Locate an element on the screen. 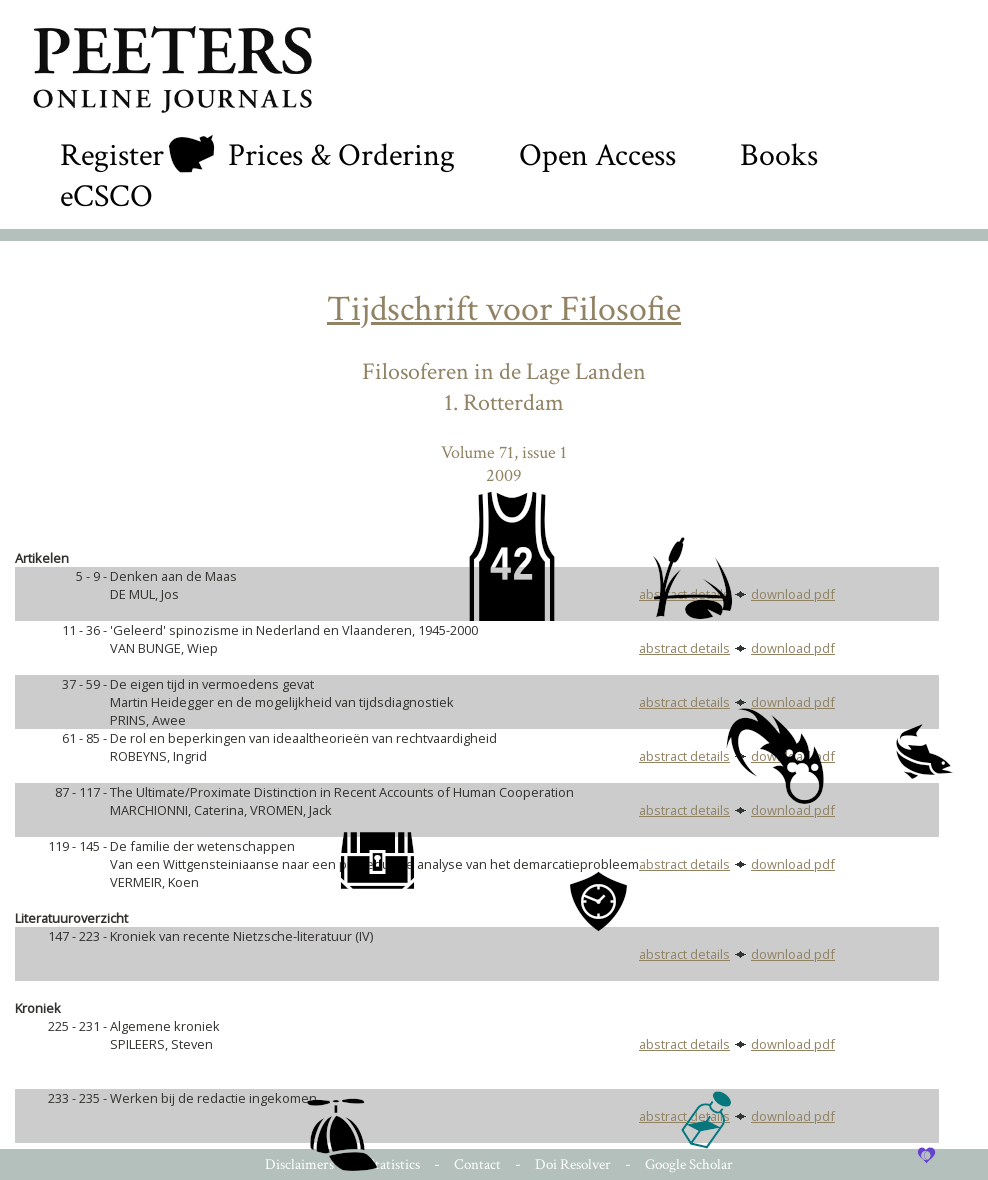 The image size is (988, 1180). view team roster or player information is located at coordinates (512, 556).